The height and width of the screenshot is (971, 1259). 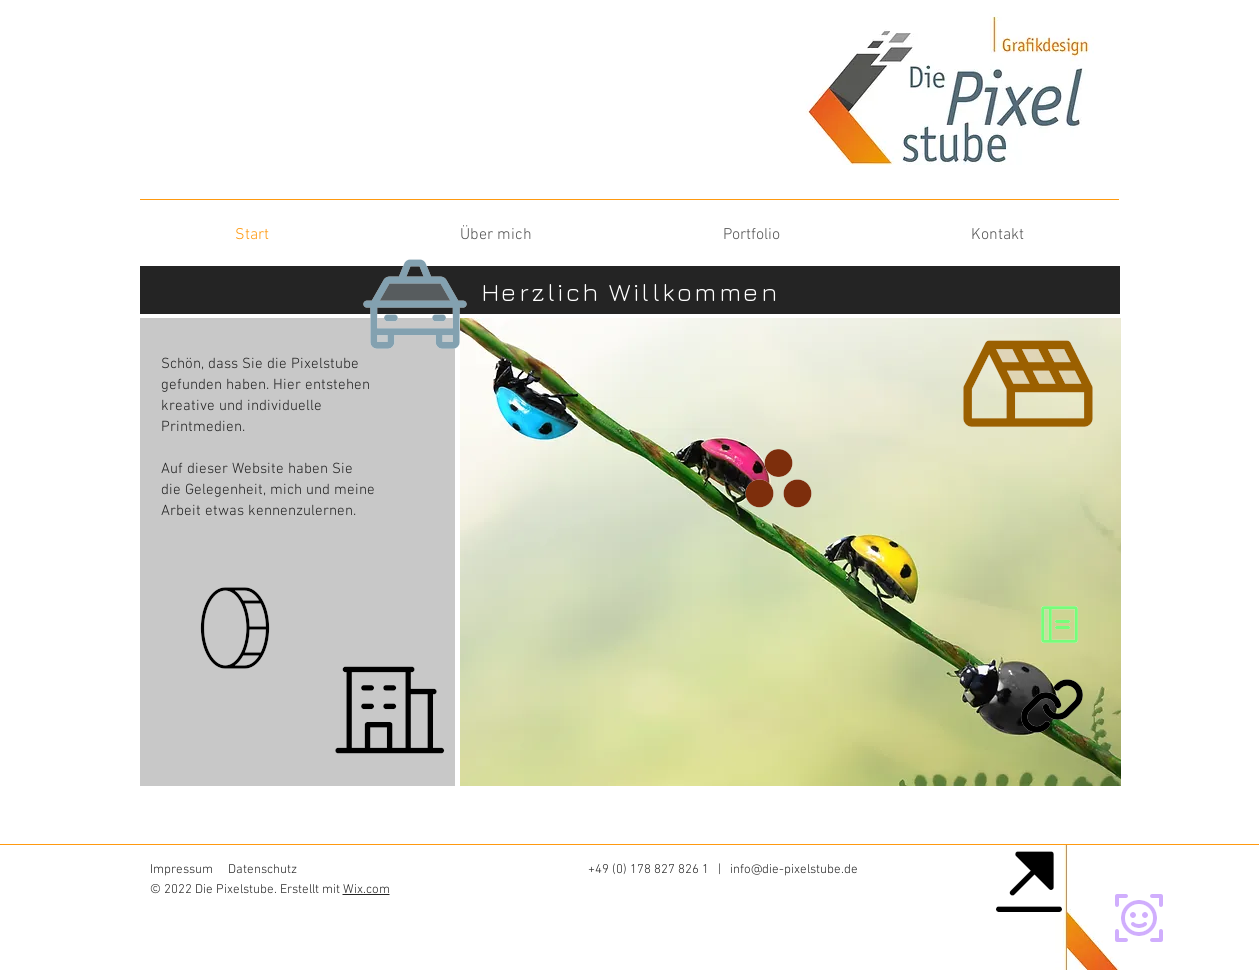 What do you see at coordinates (415, 311) in the screenshot?
I see `request a taxi or ride service` at bounding box center [415, 311].